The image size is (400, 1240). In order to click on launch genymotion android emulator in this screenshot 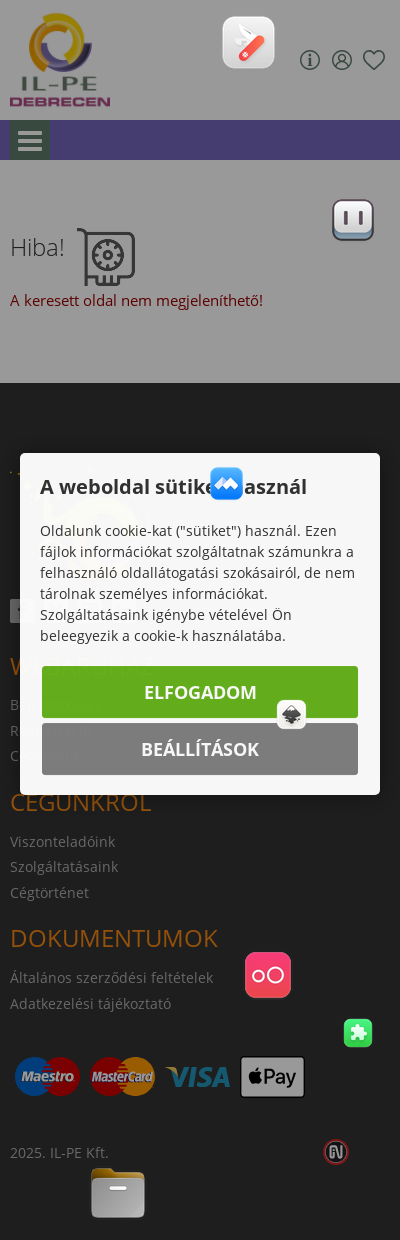, I will do `click(268, 975)`.